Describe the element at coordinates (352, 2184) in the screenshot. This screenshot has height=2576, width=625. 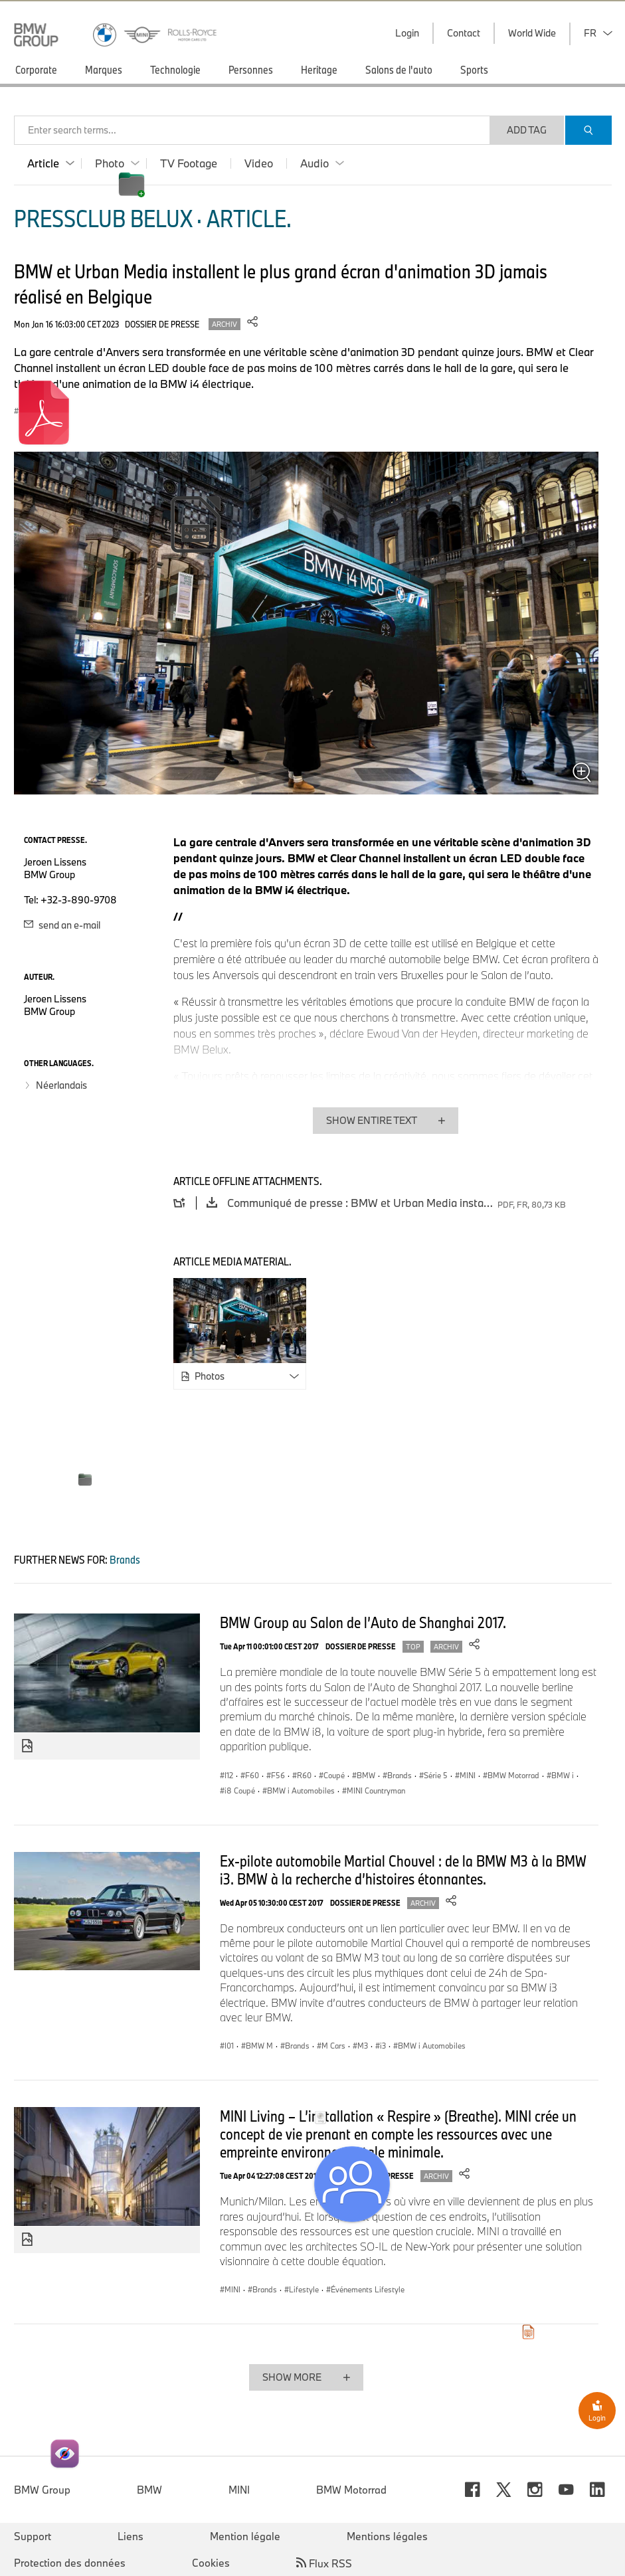
I see `switch user account` at that location.